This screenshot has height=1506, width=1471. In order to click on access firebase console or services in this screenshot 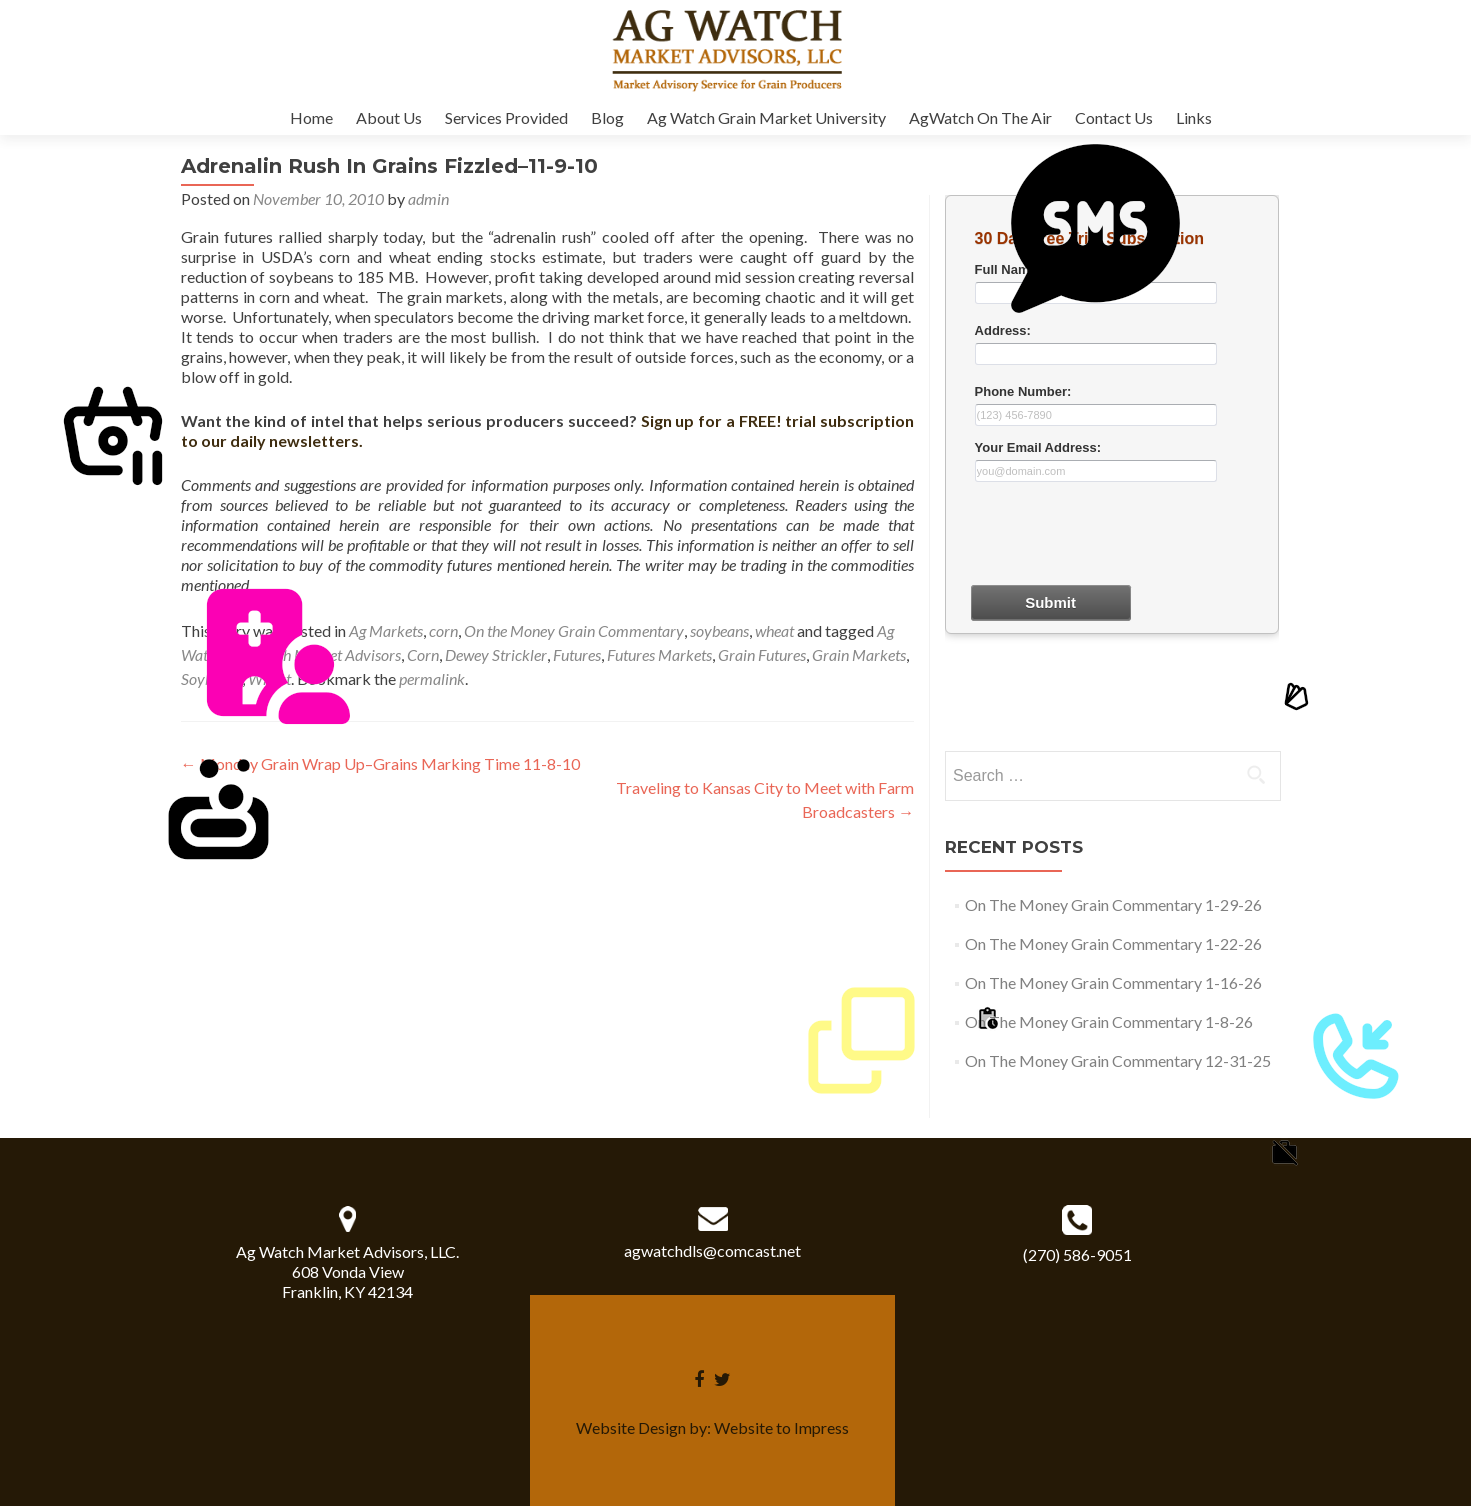, I will do `click(1296, 696)`.